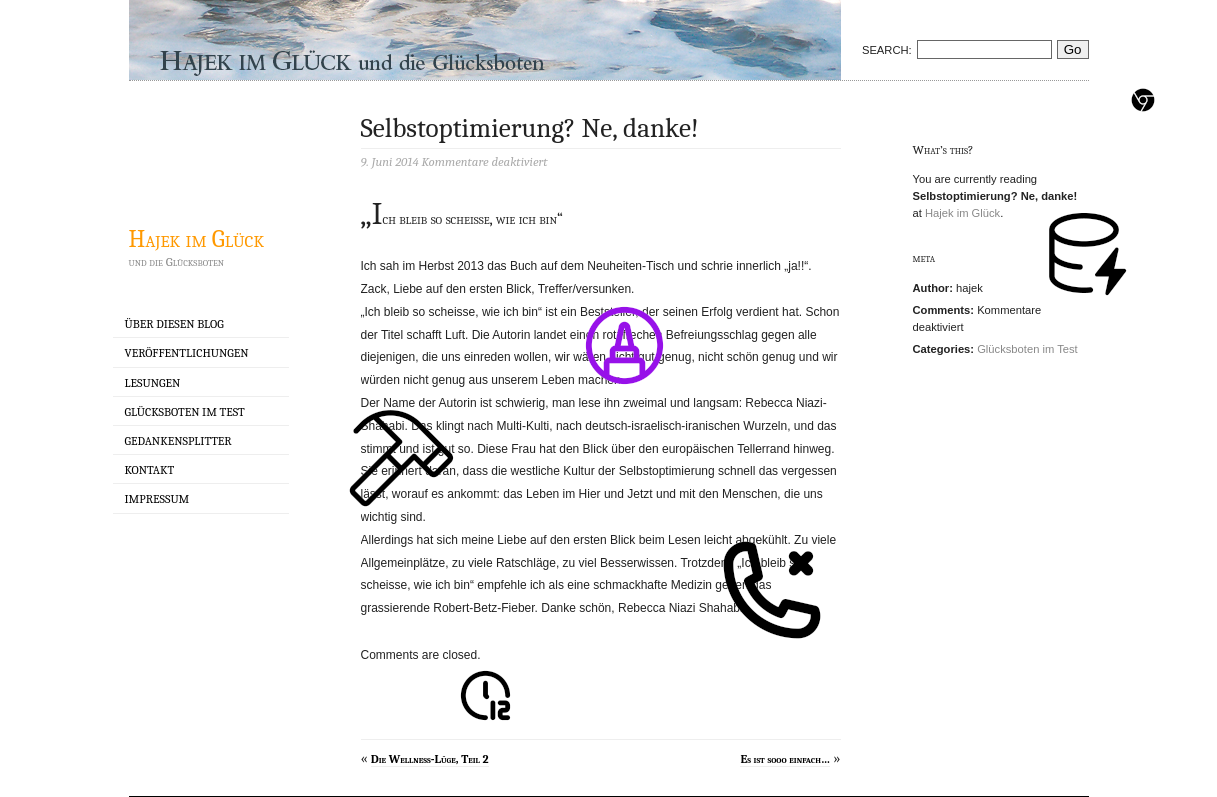 This screenshot has width=1217, height=797. What do you see at coordinates (624, 345) in the screenshot?
I see `select marker or highlighter tool` at bounding box center [624, 345].